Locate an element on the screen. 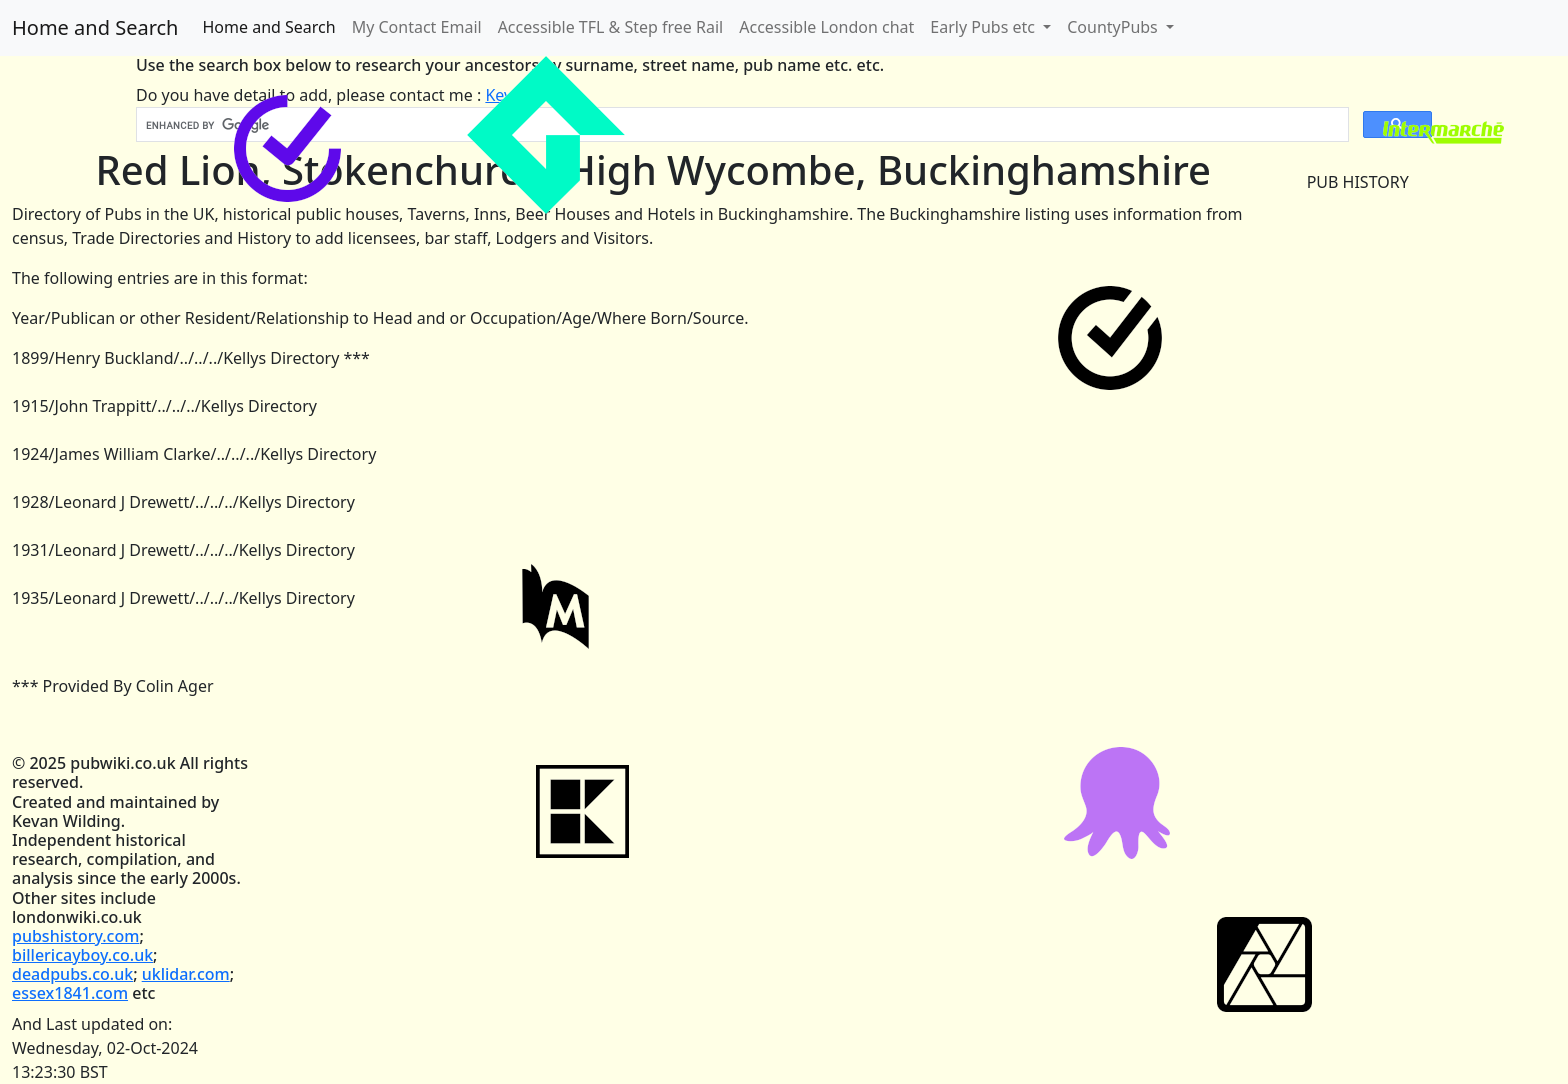  open Affinity Photo application is located at coordinates (1264, 964).